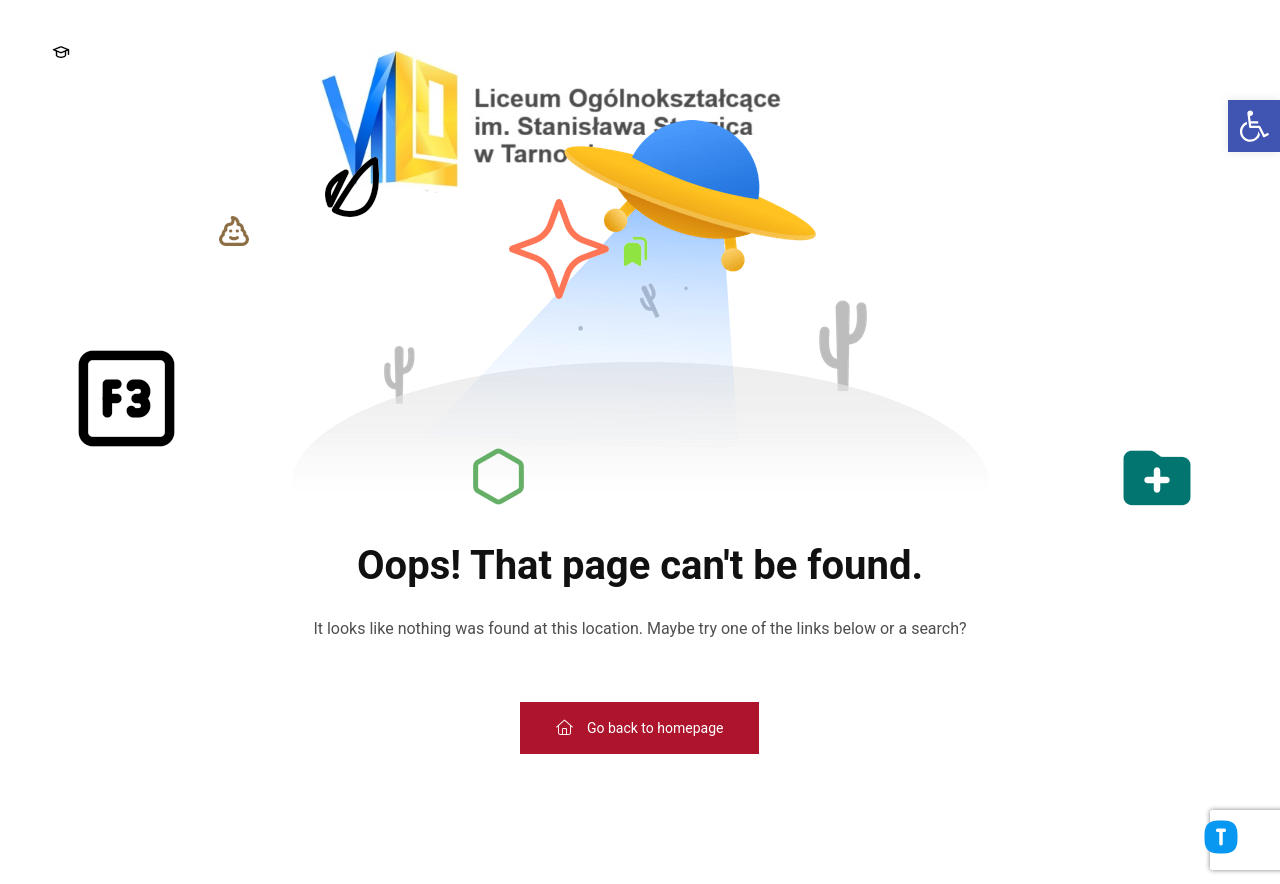 The height and width of the screenshot is (884, 1280). What do you see at coordinates (1157, 480) in the screenshot?
I see `create a new folder` at bounding box center [1157, 480].